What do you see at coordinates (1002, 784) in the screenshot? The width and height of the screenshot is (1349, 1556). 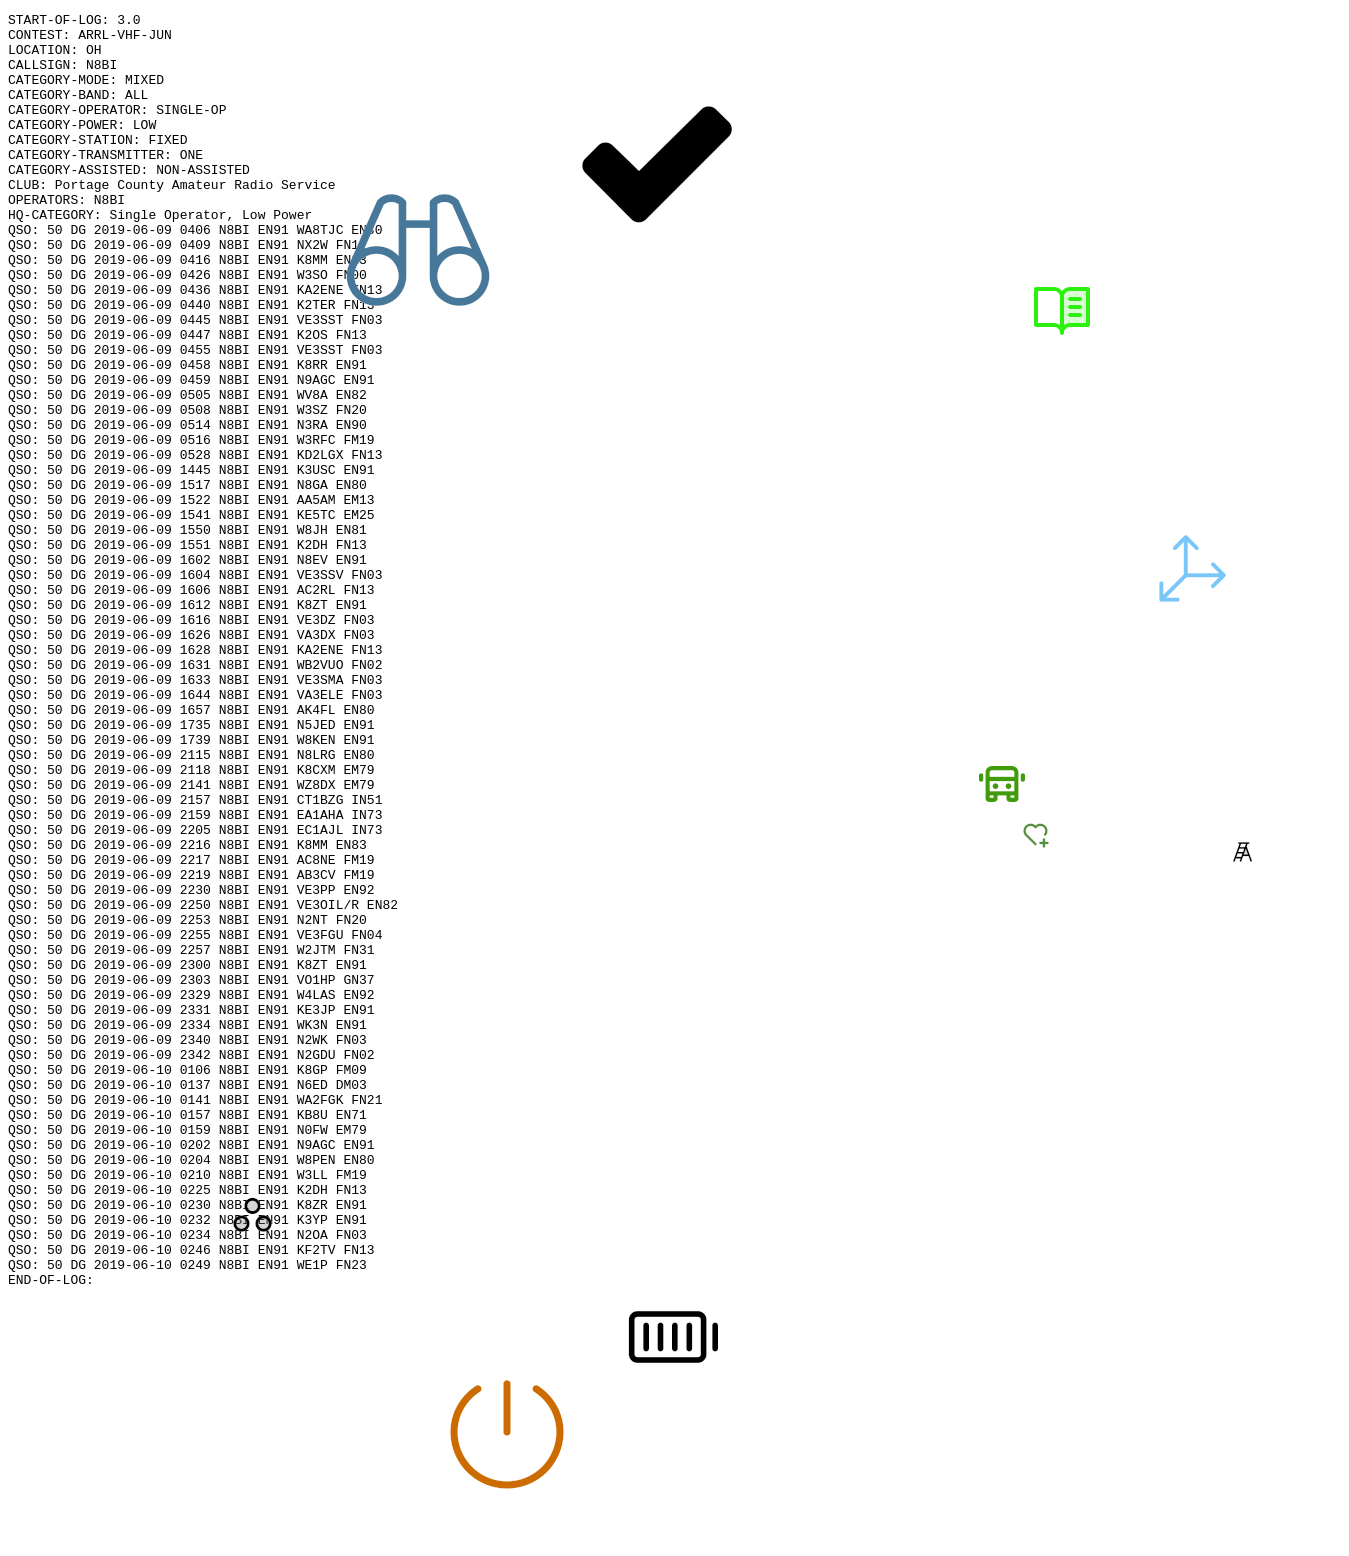 I see `view bus routes or schedules` at bounding box center [1002, 784].